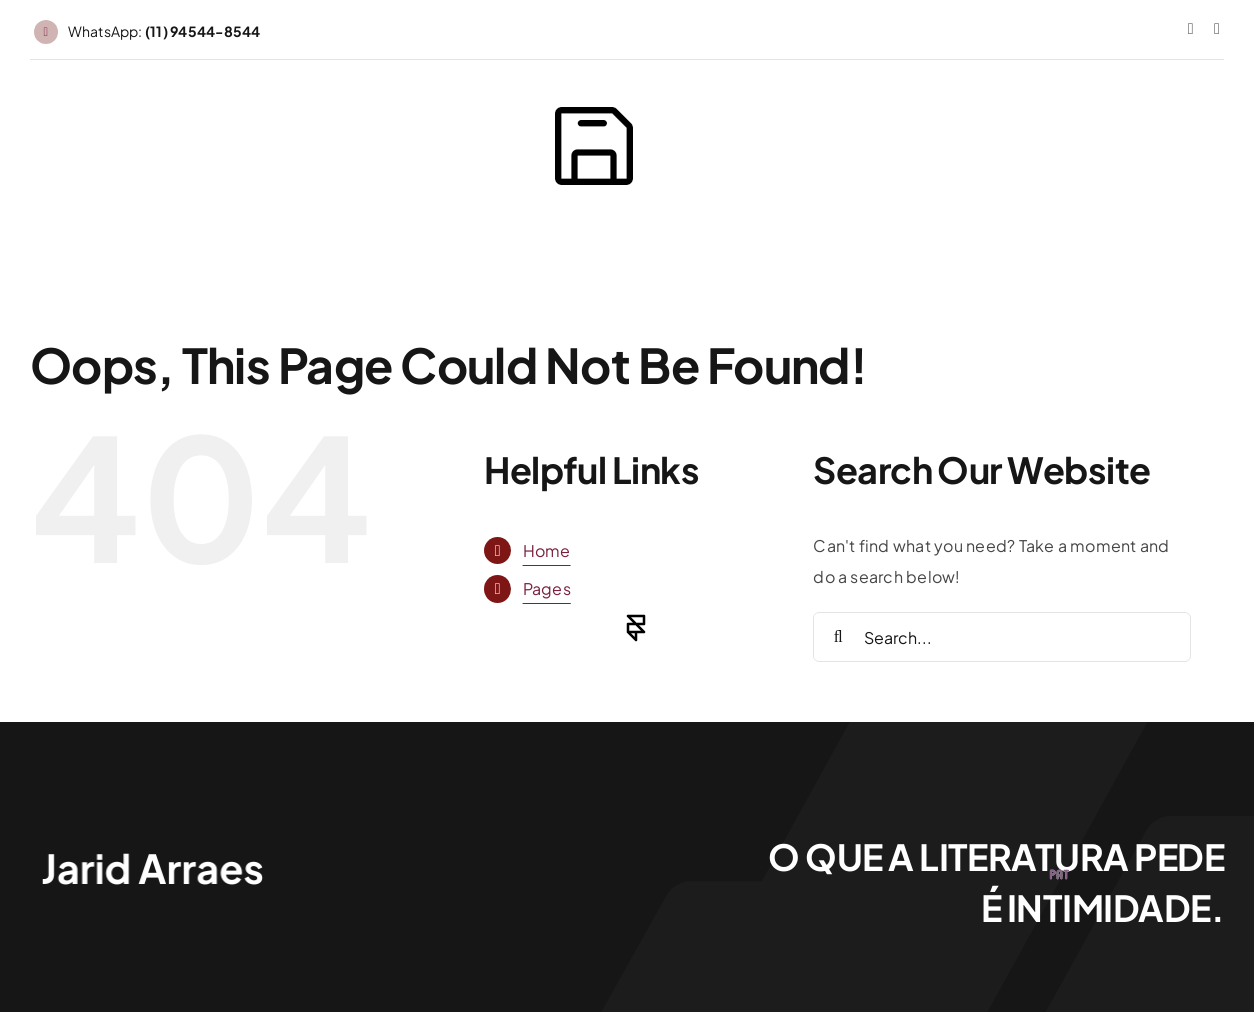  Describe the element at coordinates (594, 146) in the screenshot. I see `save current file or document` at that location.